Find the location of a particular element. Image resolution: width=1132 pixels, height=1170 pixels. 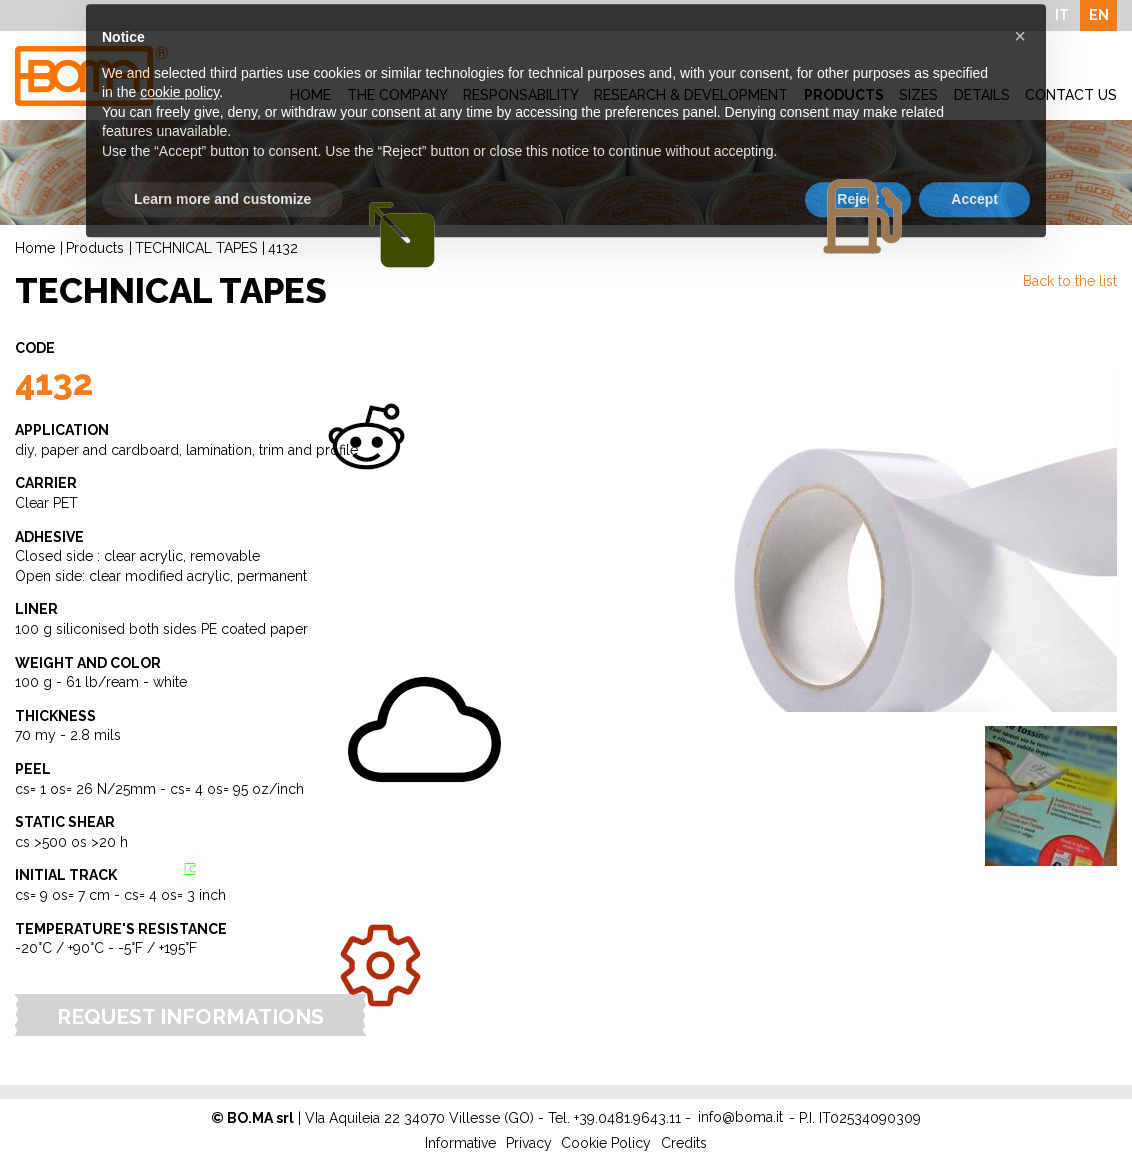

open Reddit app is located at coordinates (366, 436).